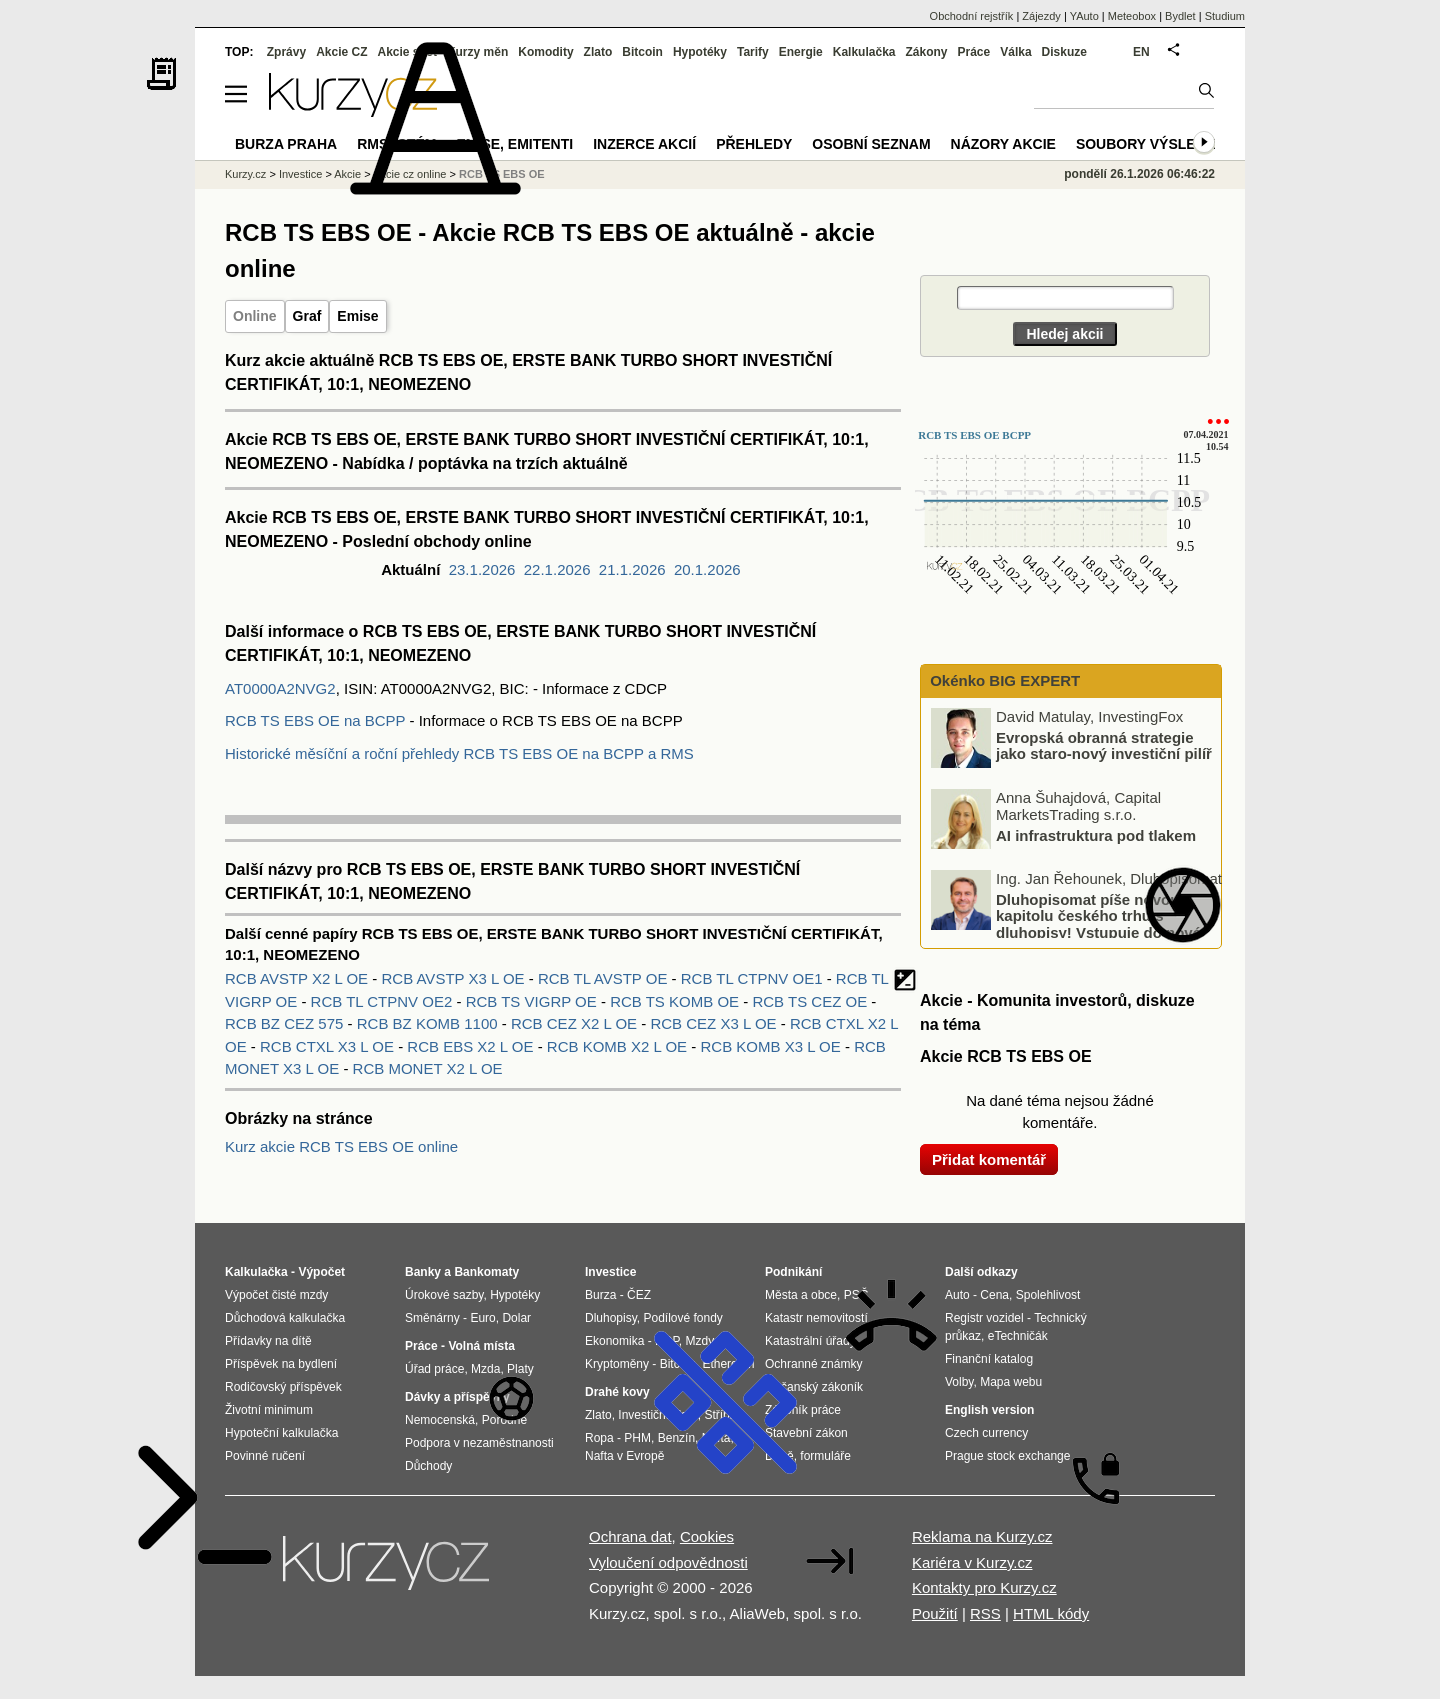 This screenshot has height=1699, width=1440. What do you see at coordinates (435, 121) in the screenshot?
I see `indicates an area under construction or maintenance` at bounding box center [435, 121].